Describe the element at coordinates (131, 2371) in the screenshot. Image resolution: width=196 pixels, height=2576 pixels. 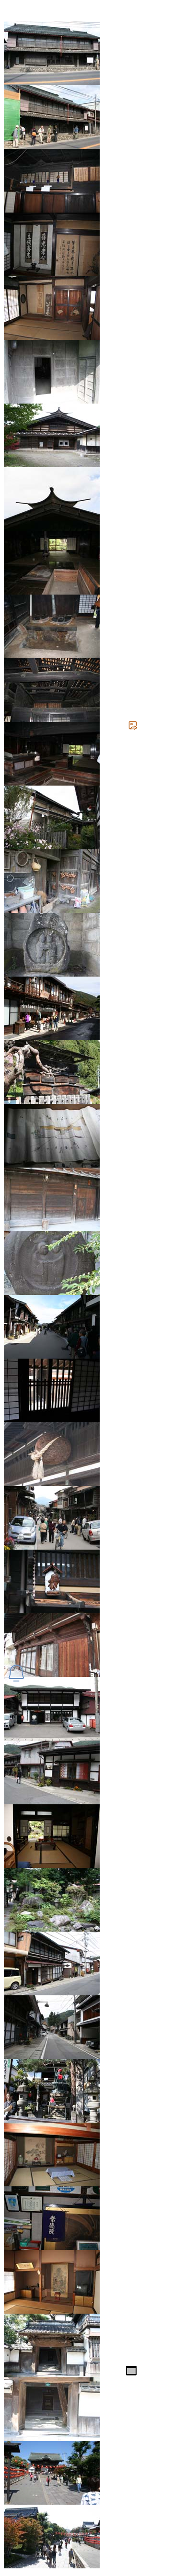
I see `open a web browser or web view` at that location.